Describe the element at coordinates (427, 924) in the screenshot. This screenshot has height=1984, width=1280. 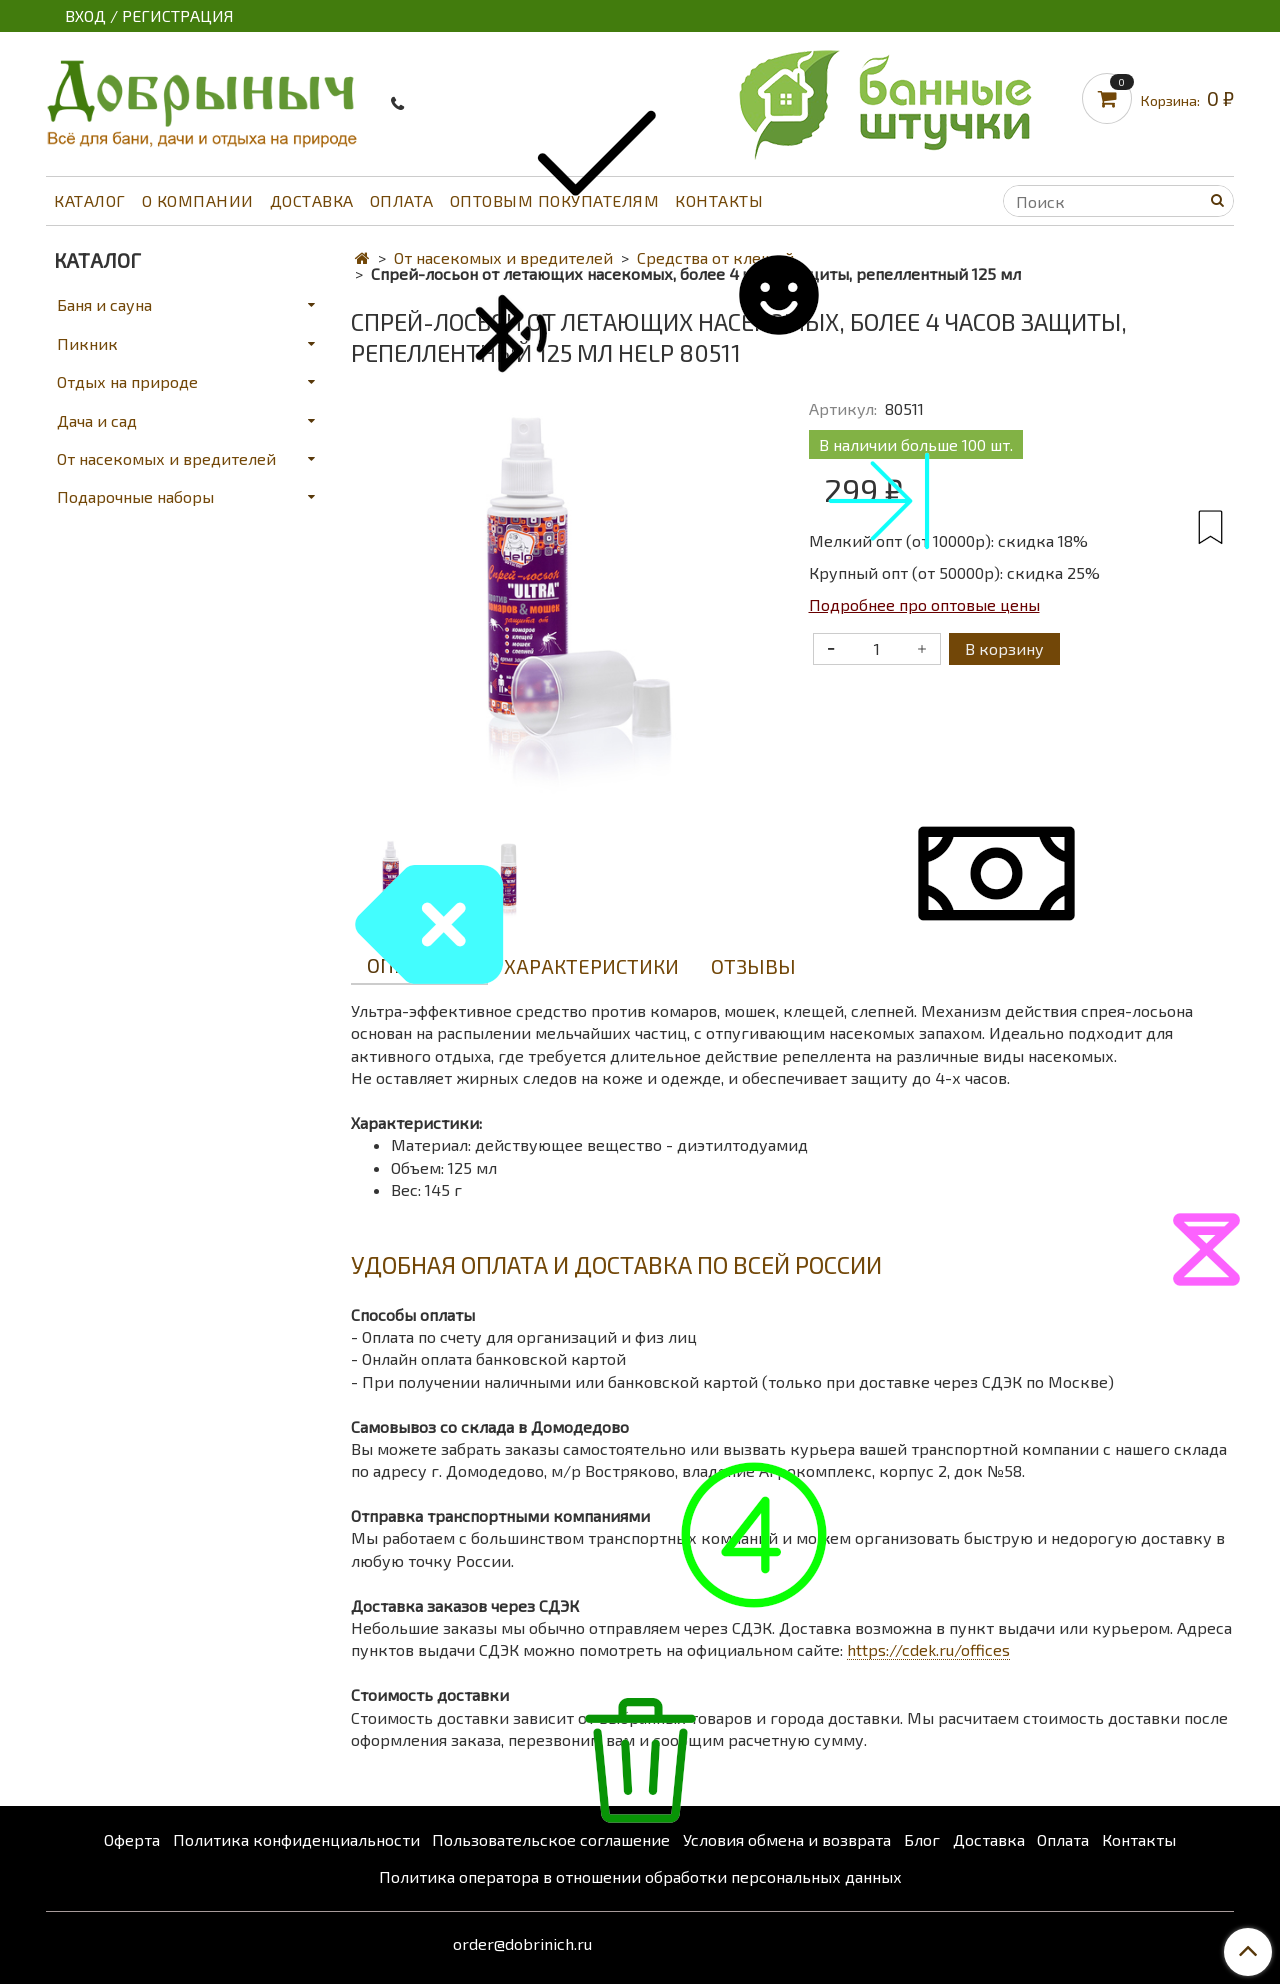
I see `delete the last character entered` at that location.